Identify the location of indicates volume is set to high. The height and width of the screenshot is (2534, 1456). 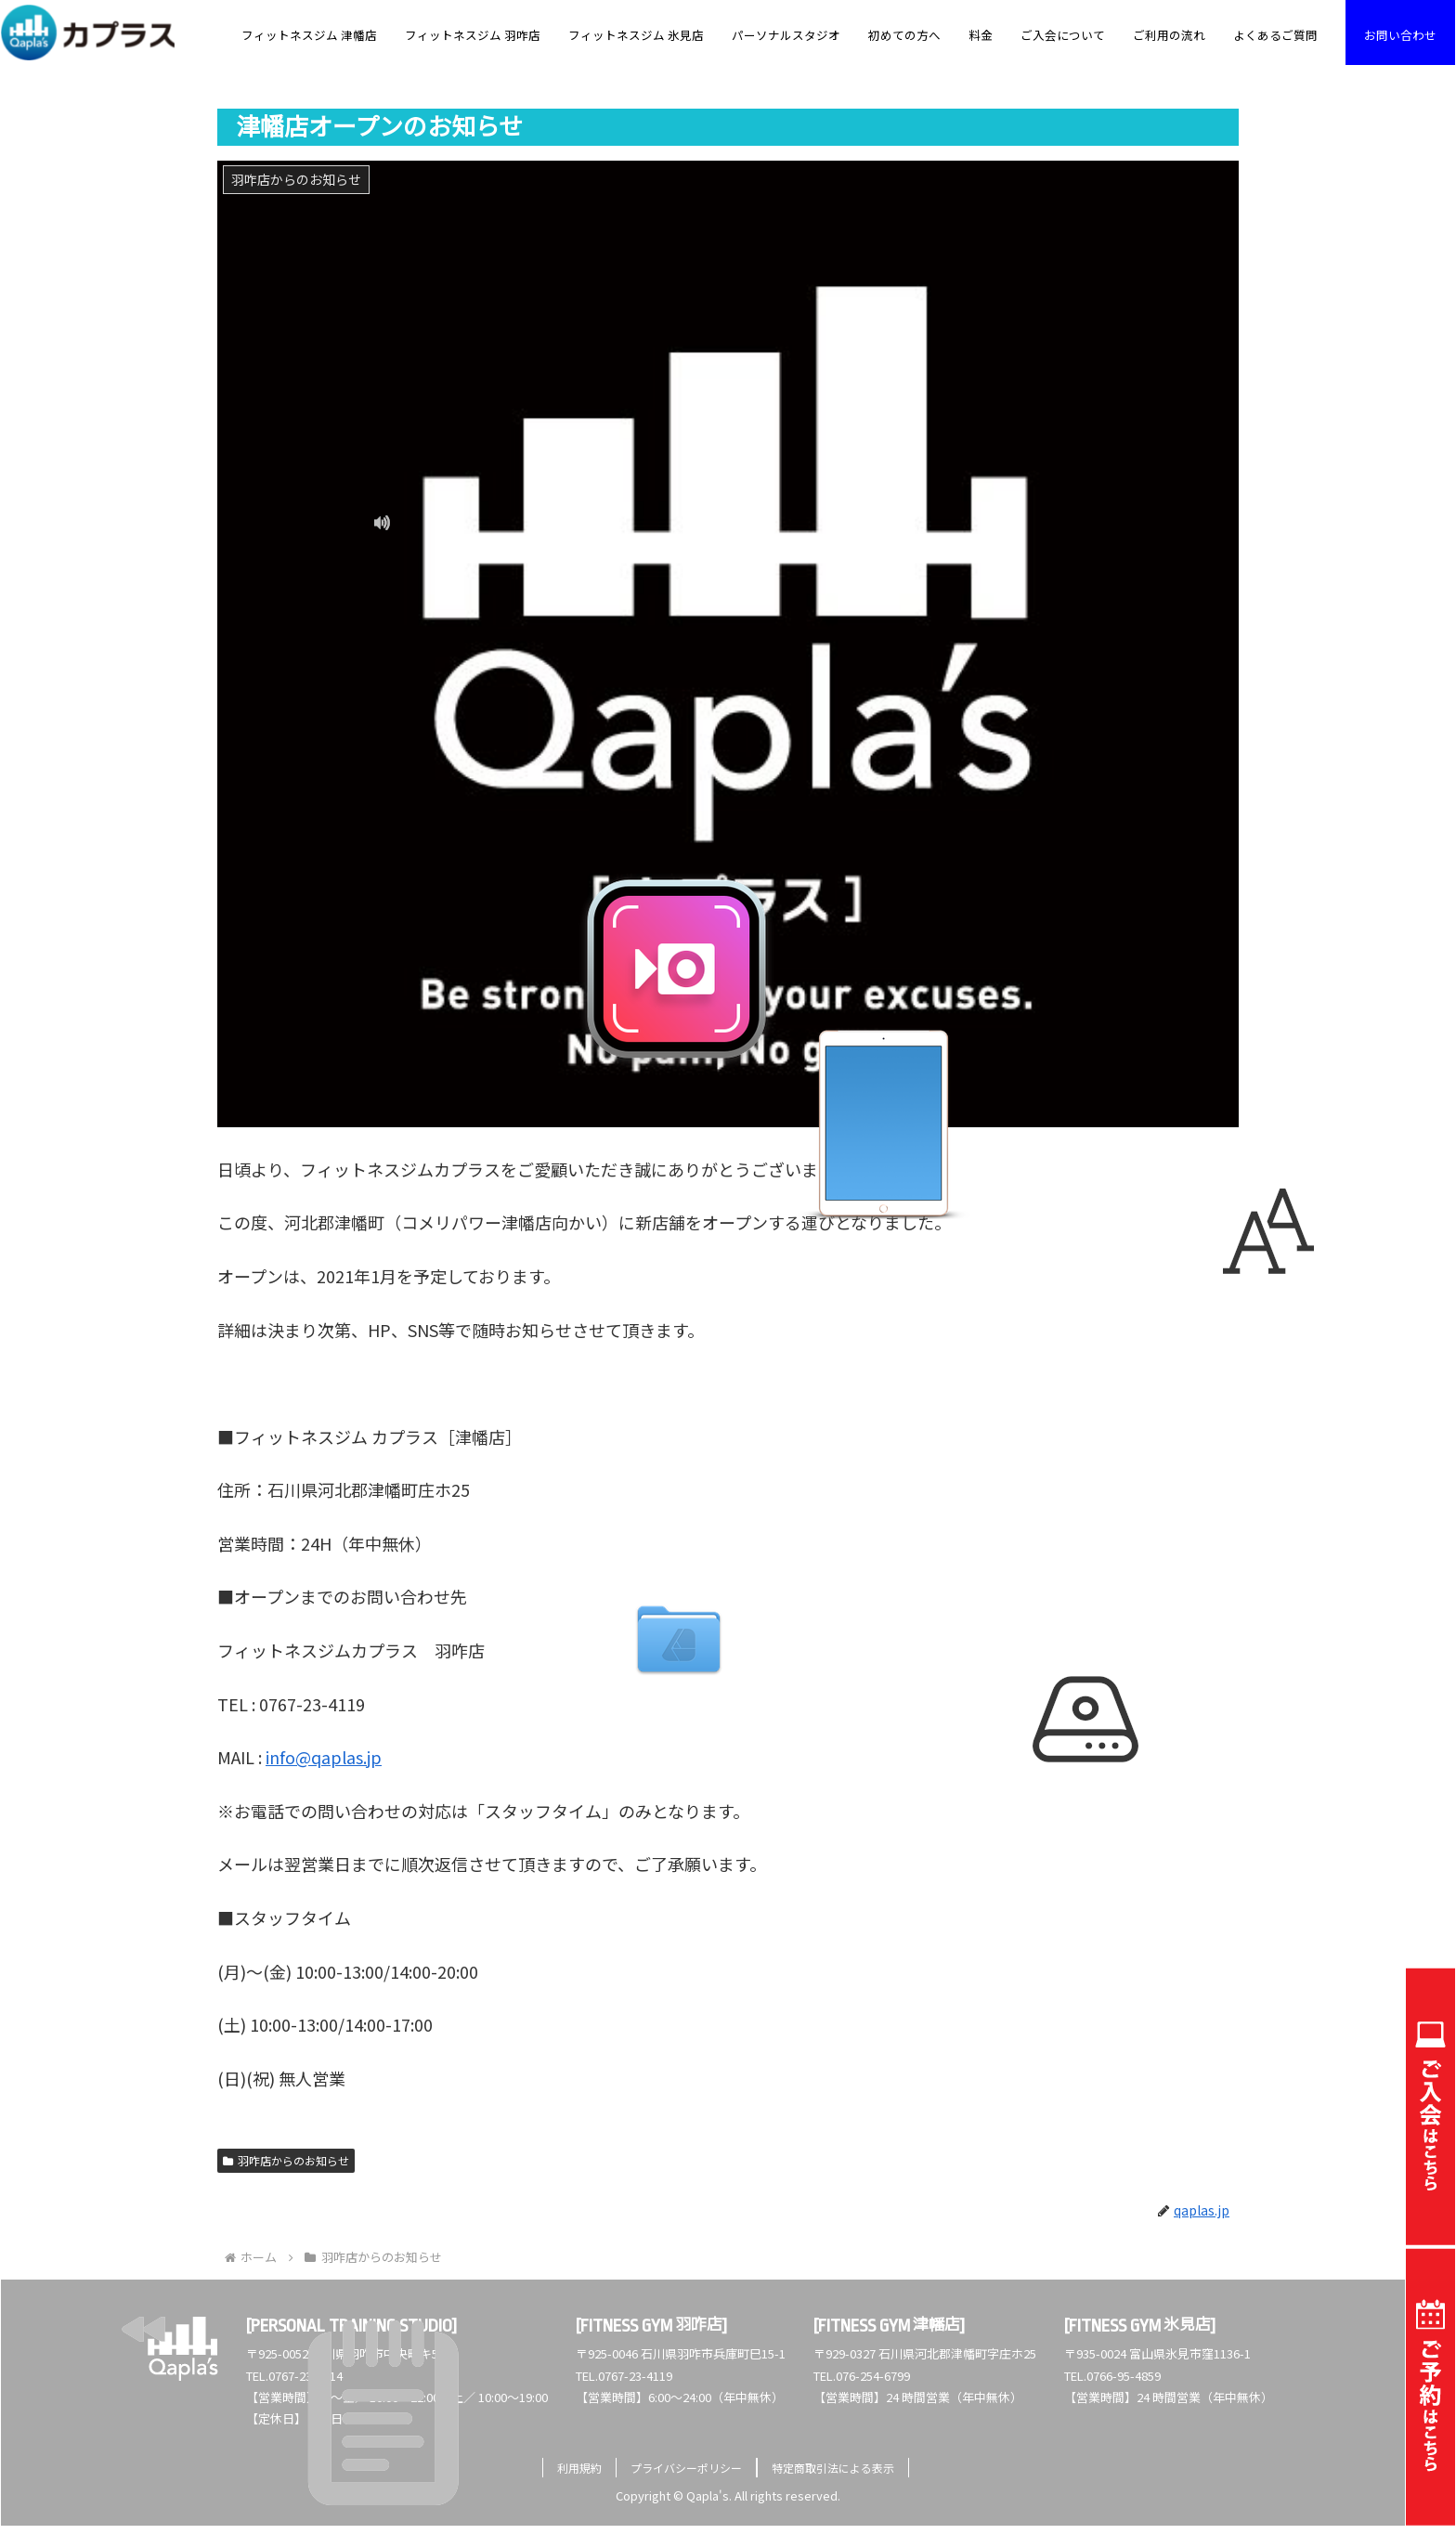
(383, 523).